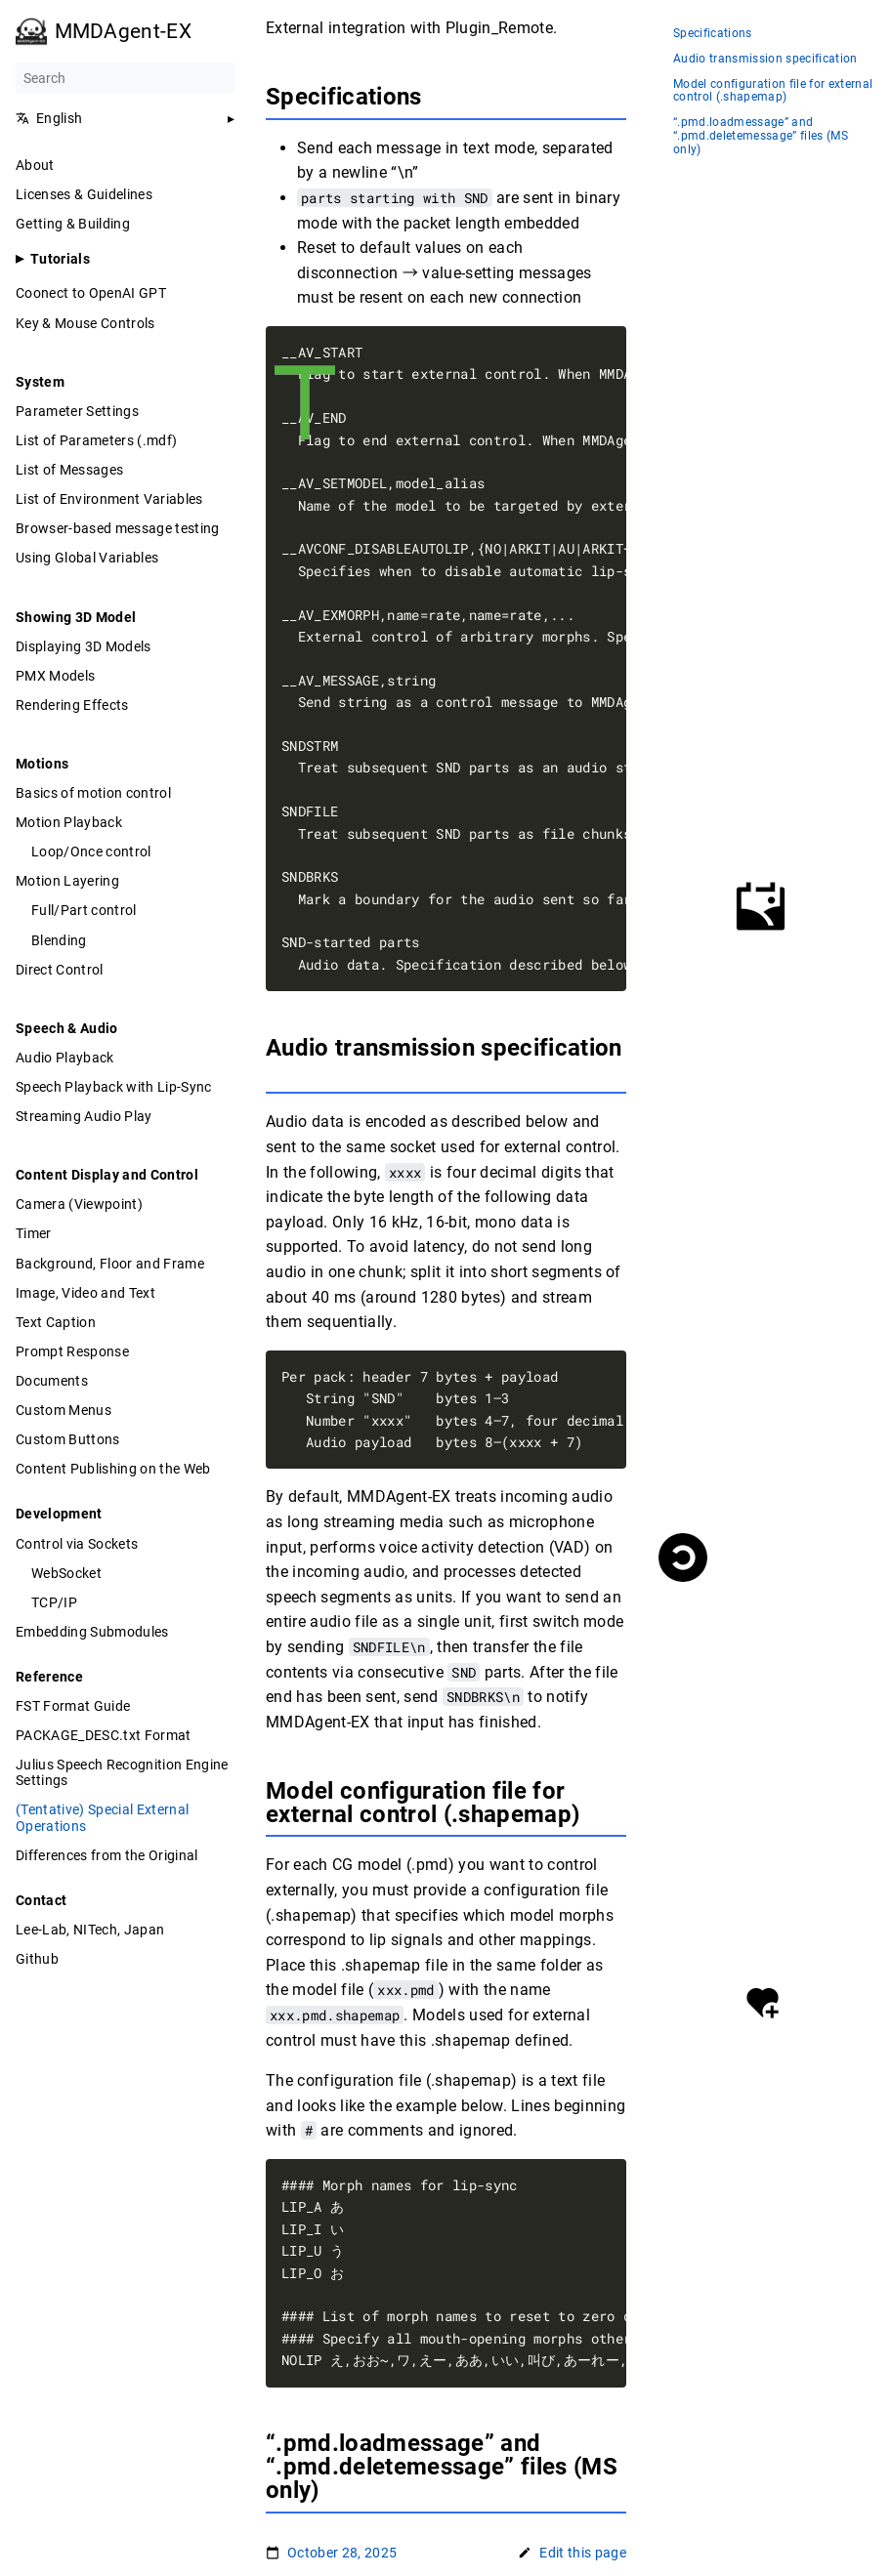 This screenshot has height=2576, width=892. I want to click on open photo gallery, so click(760, 908).